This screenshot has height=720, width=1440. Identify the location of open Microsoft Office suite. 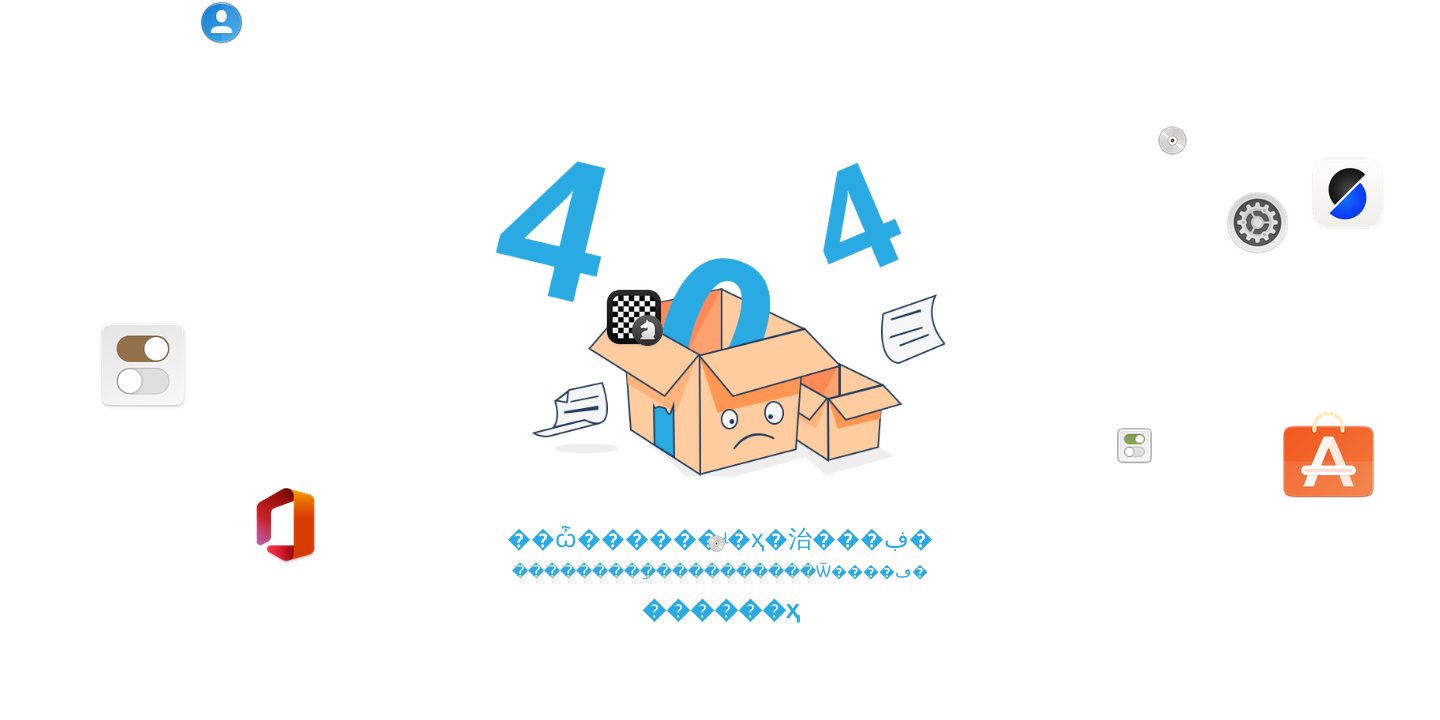
(285, 524).